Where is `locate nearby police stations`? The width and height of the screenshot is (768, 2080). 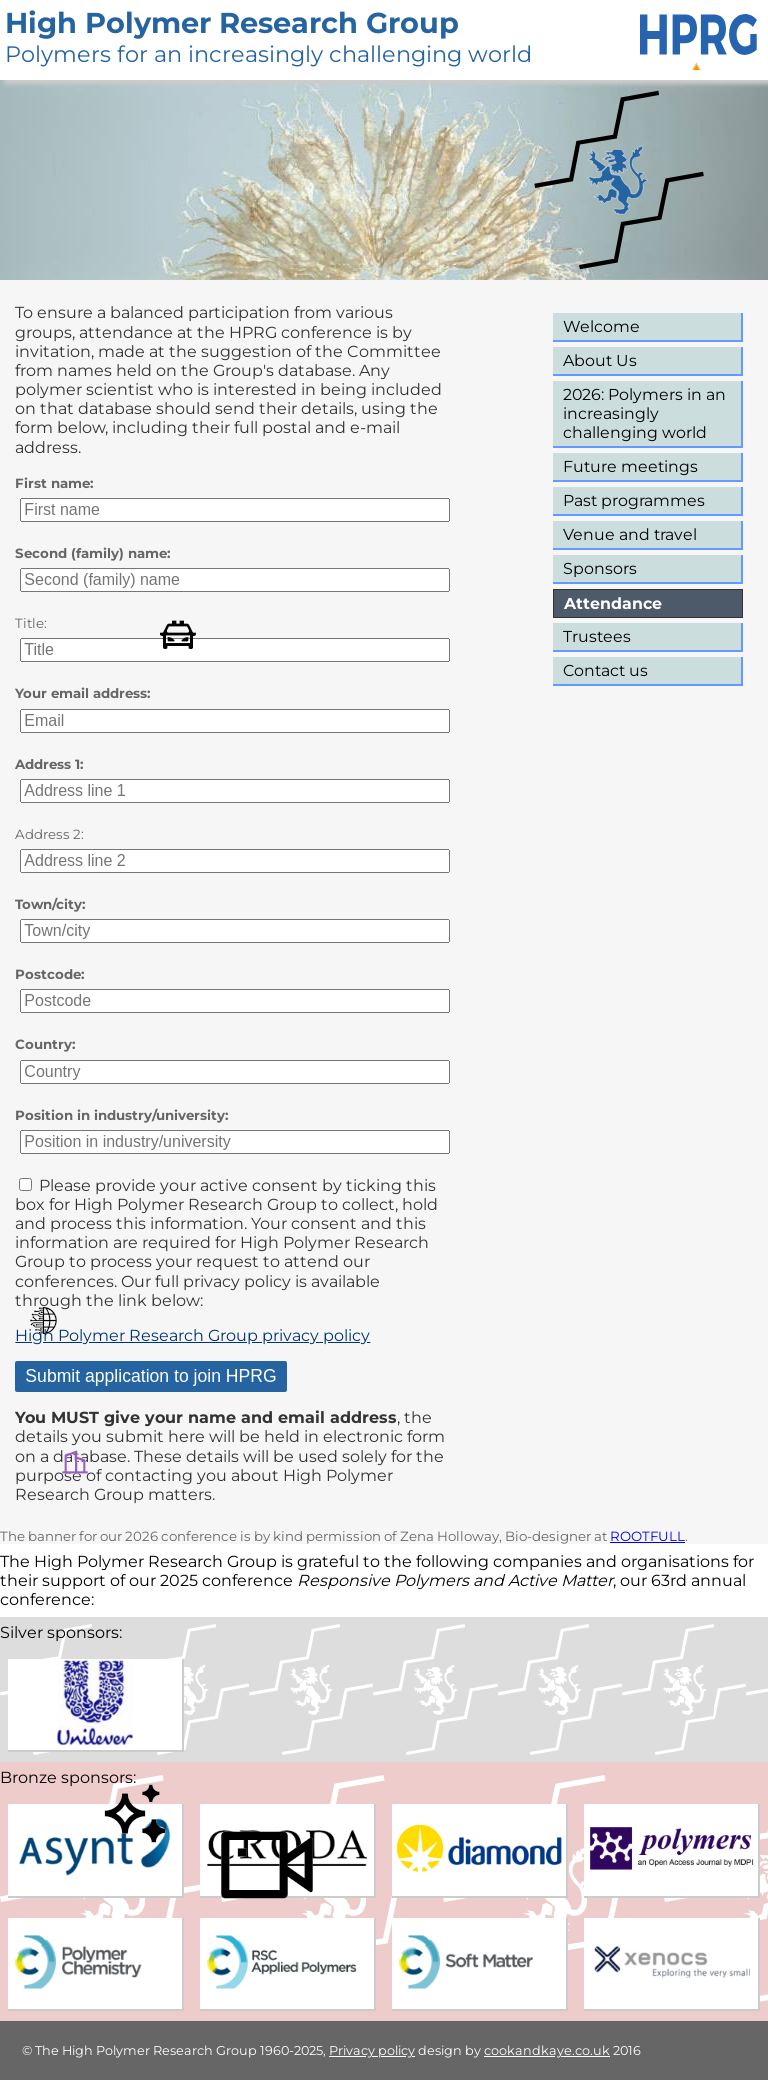
locate nearby police stations is located at coordinates (178, 634).